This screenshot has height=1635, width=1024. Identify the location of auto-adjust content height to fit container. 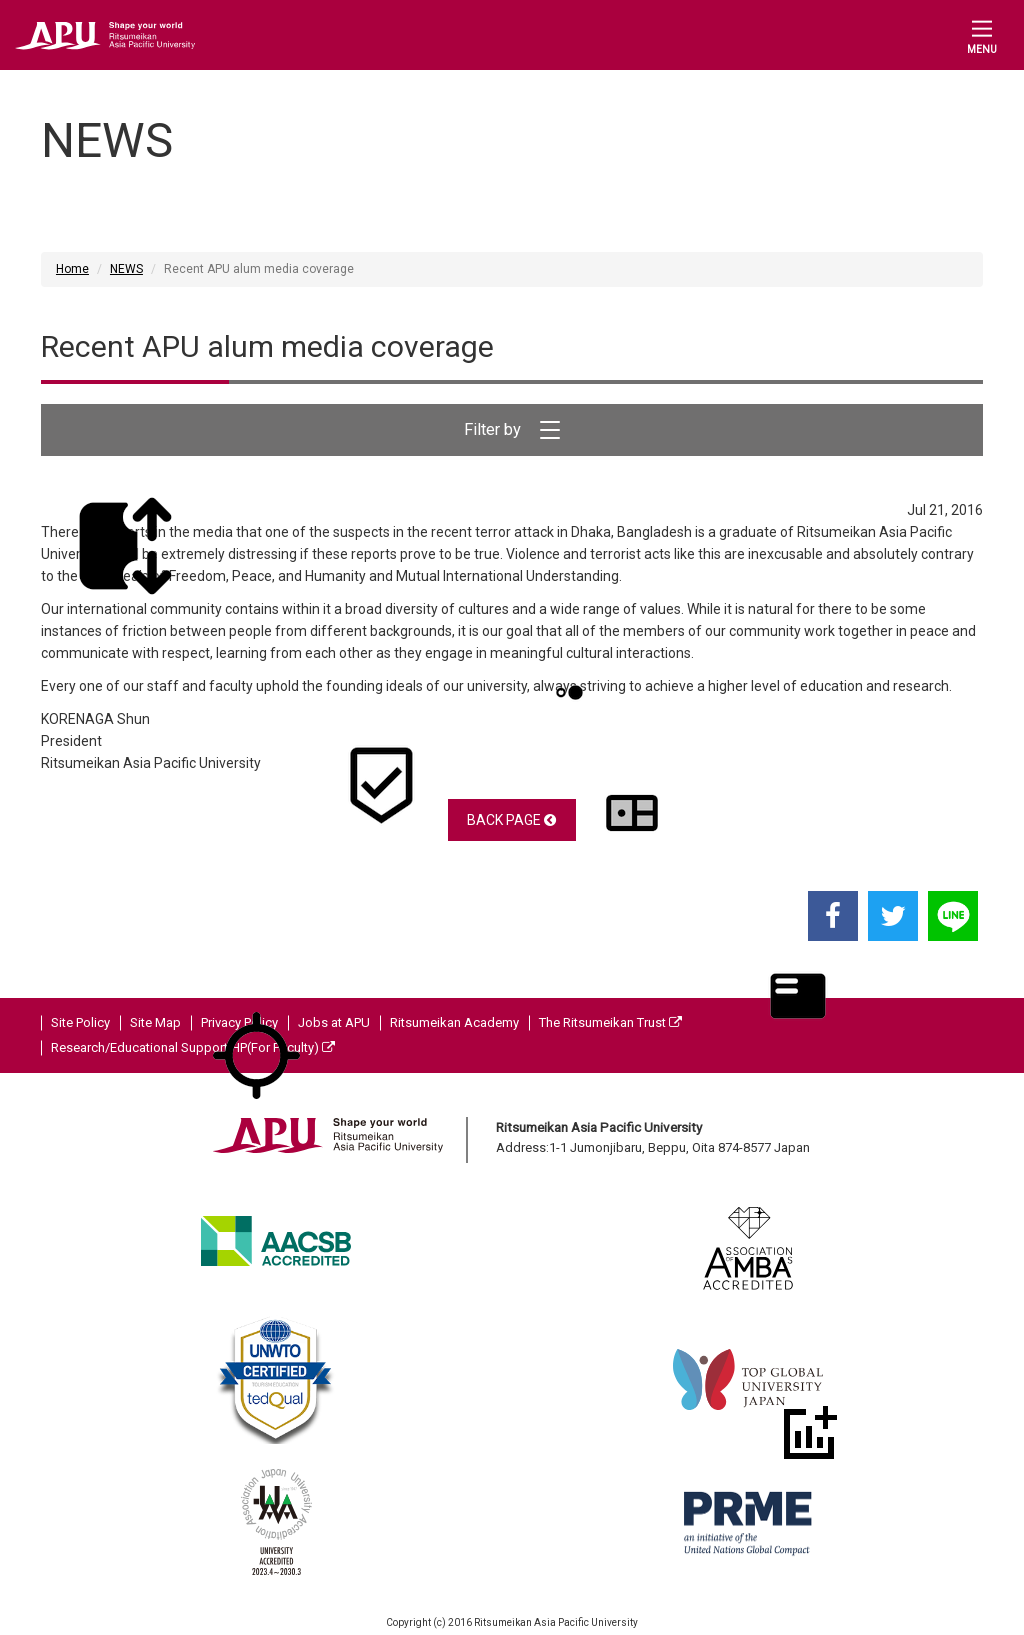
(123, 546).